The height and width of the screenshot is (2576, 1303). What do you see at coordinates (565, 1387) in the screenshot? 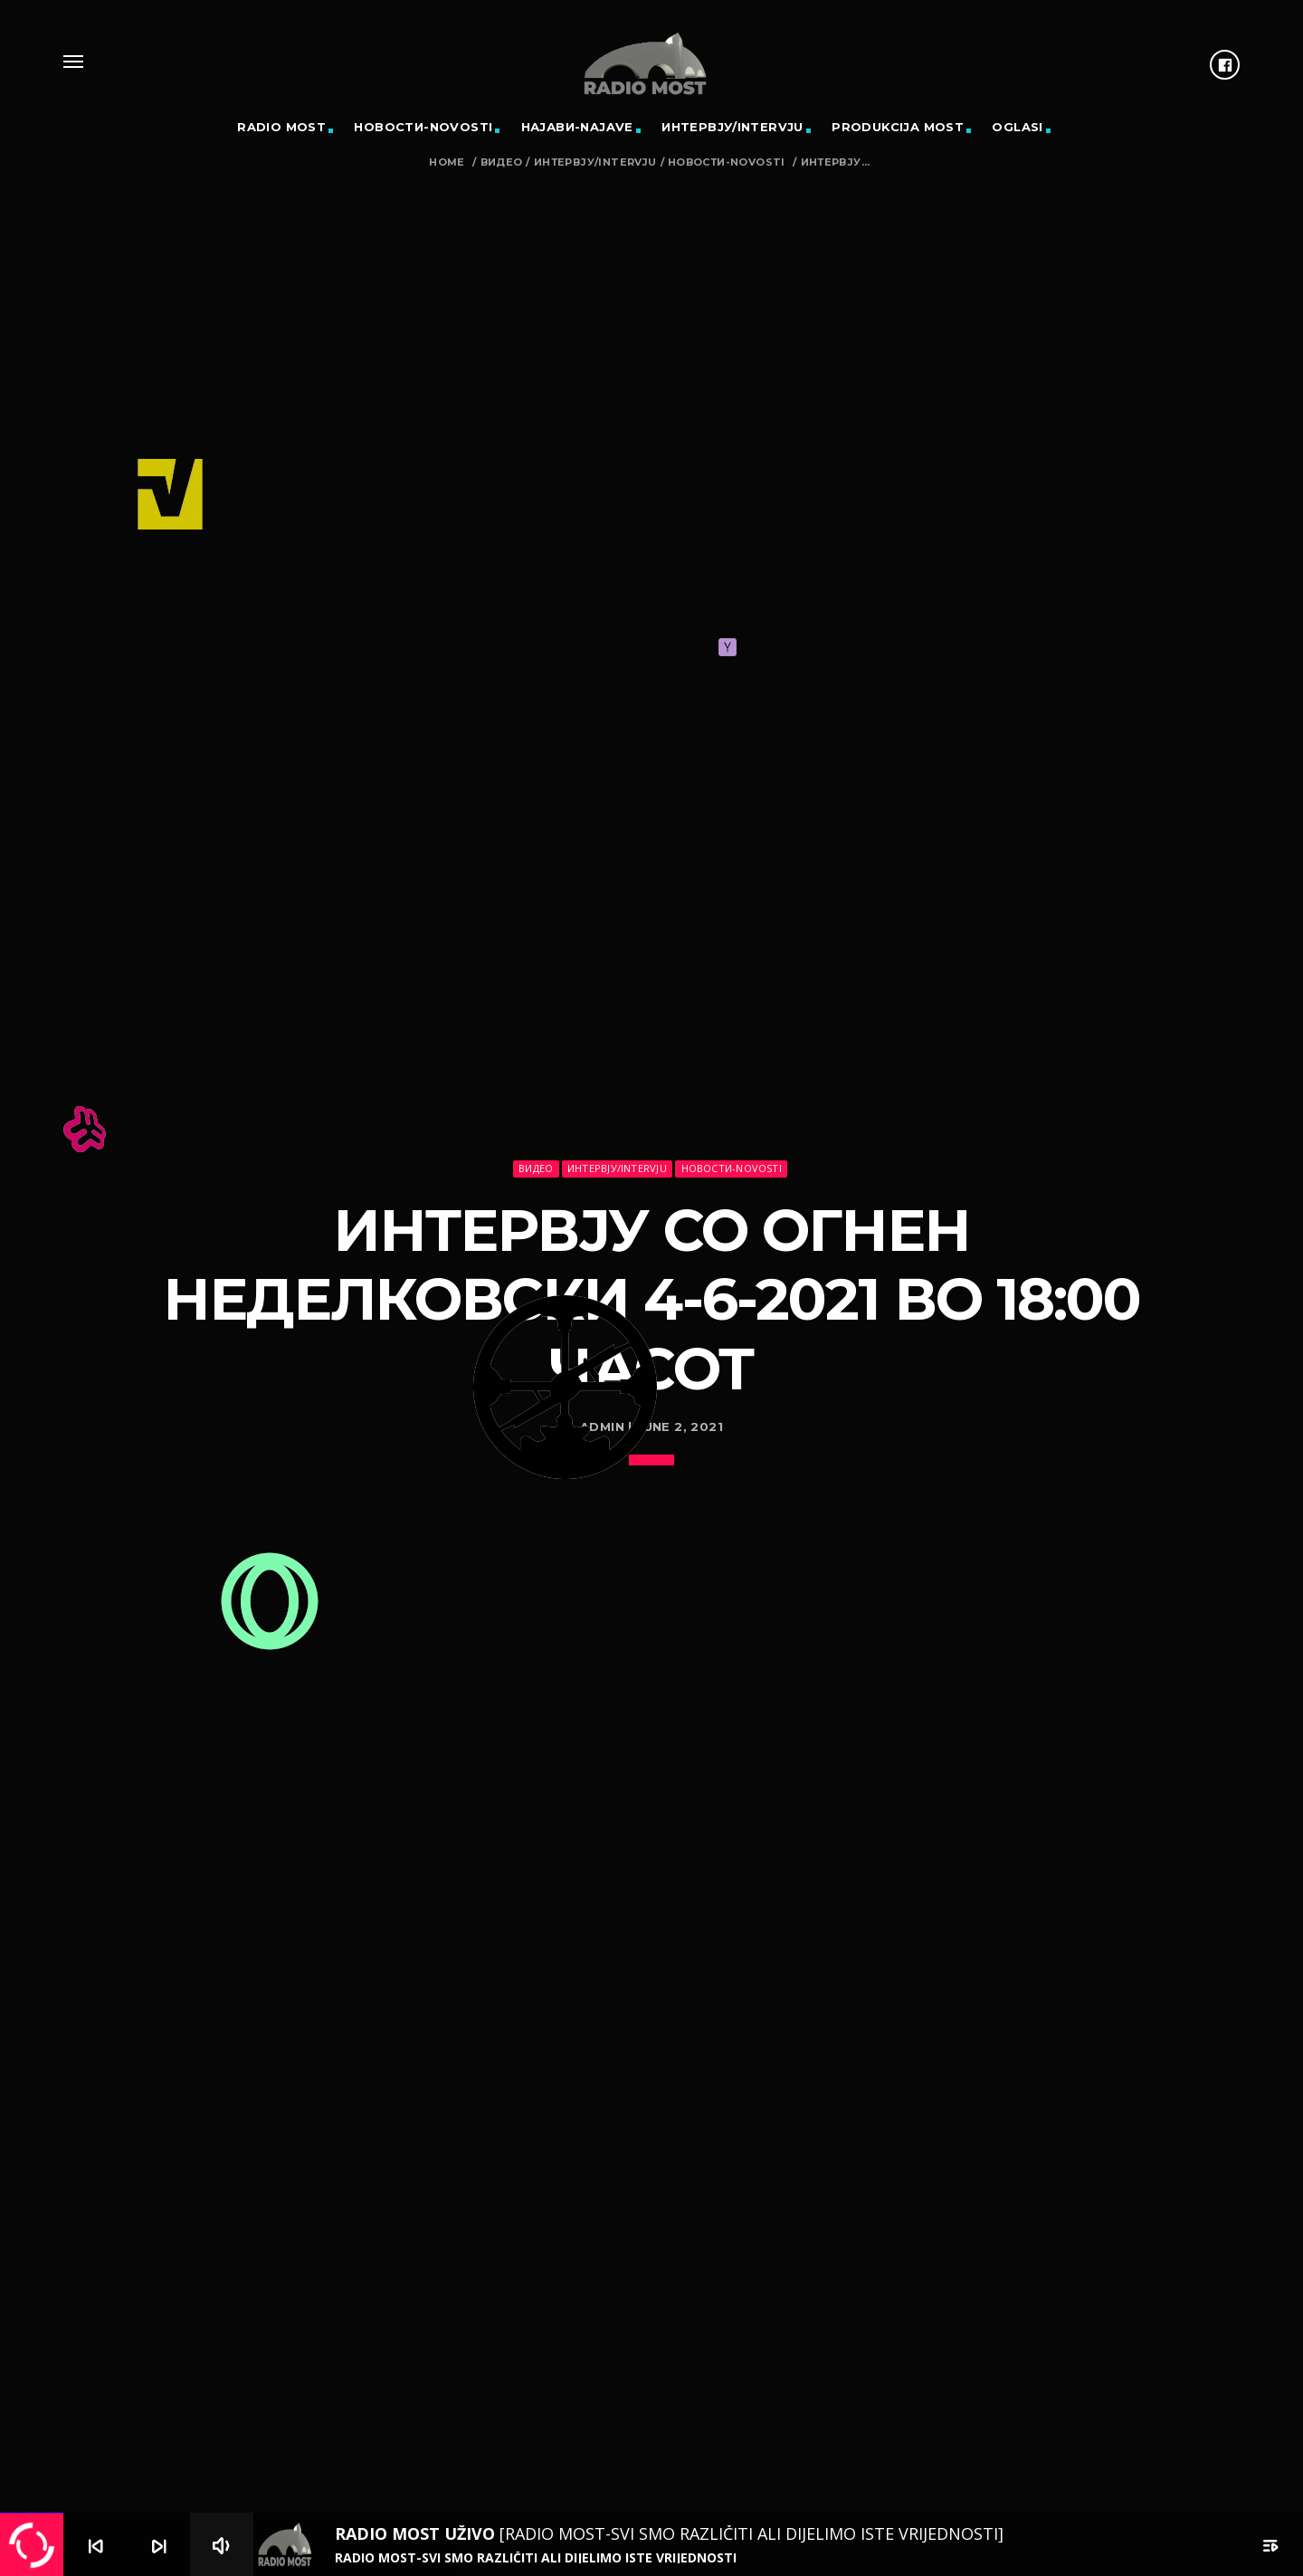
I see `open Roam Research app` at bounding box center [565, 1387].